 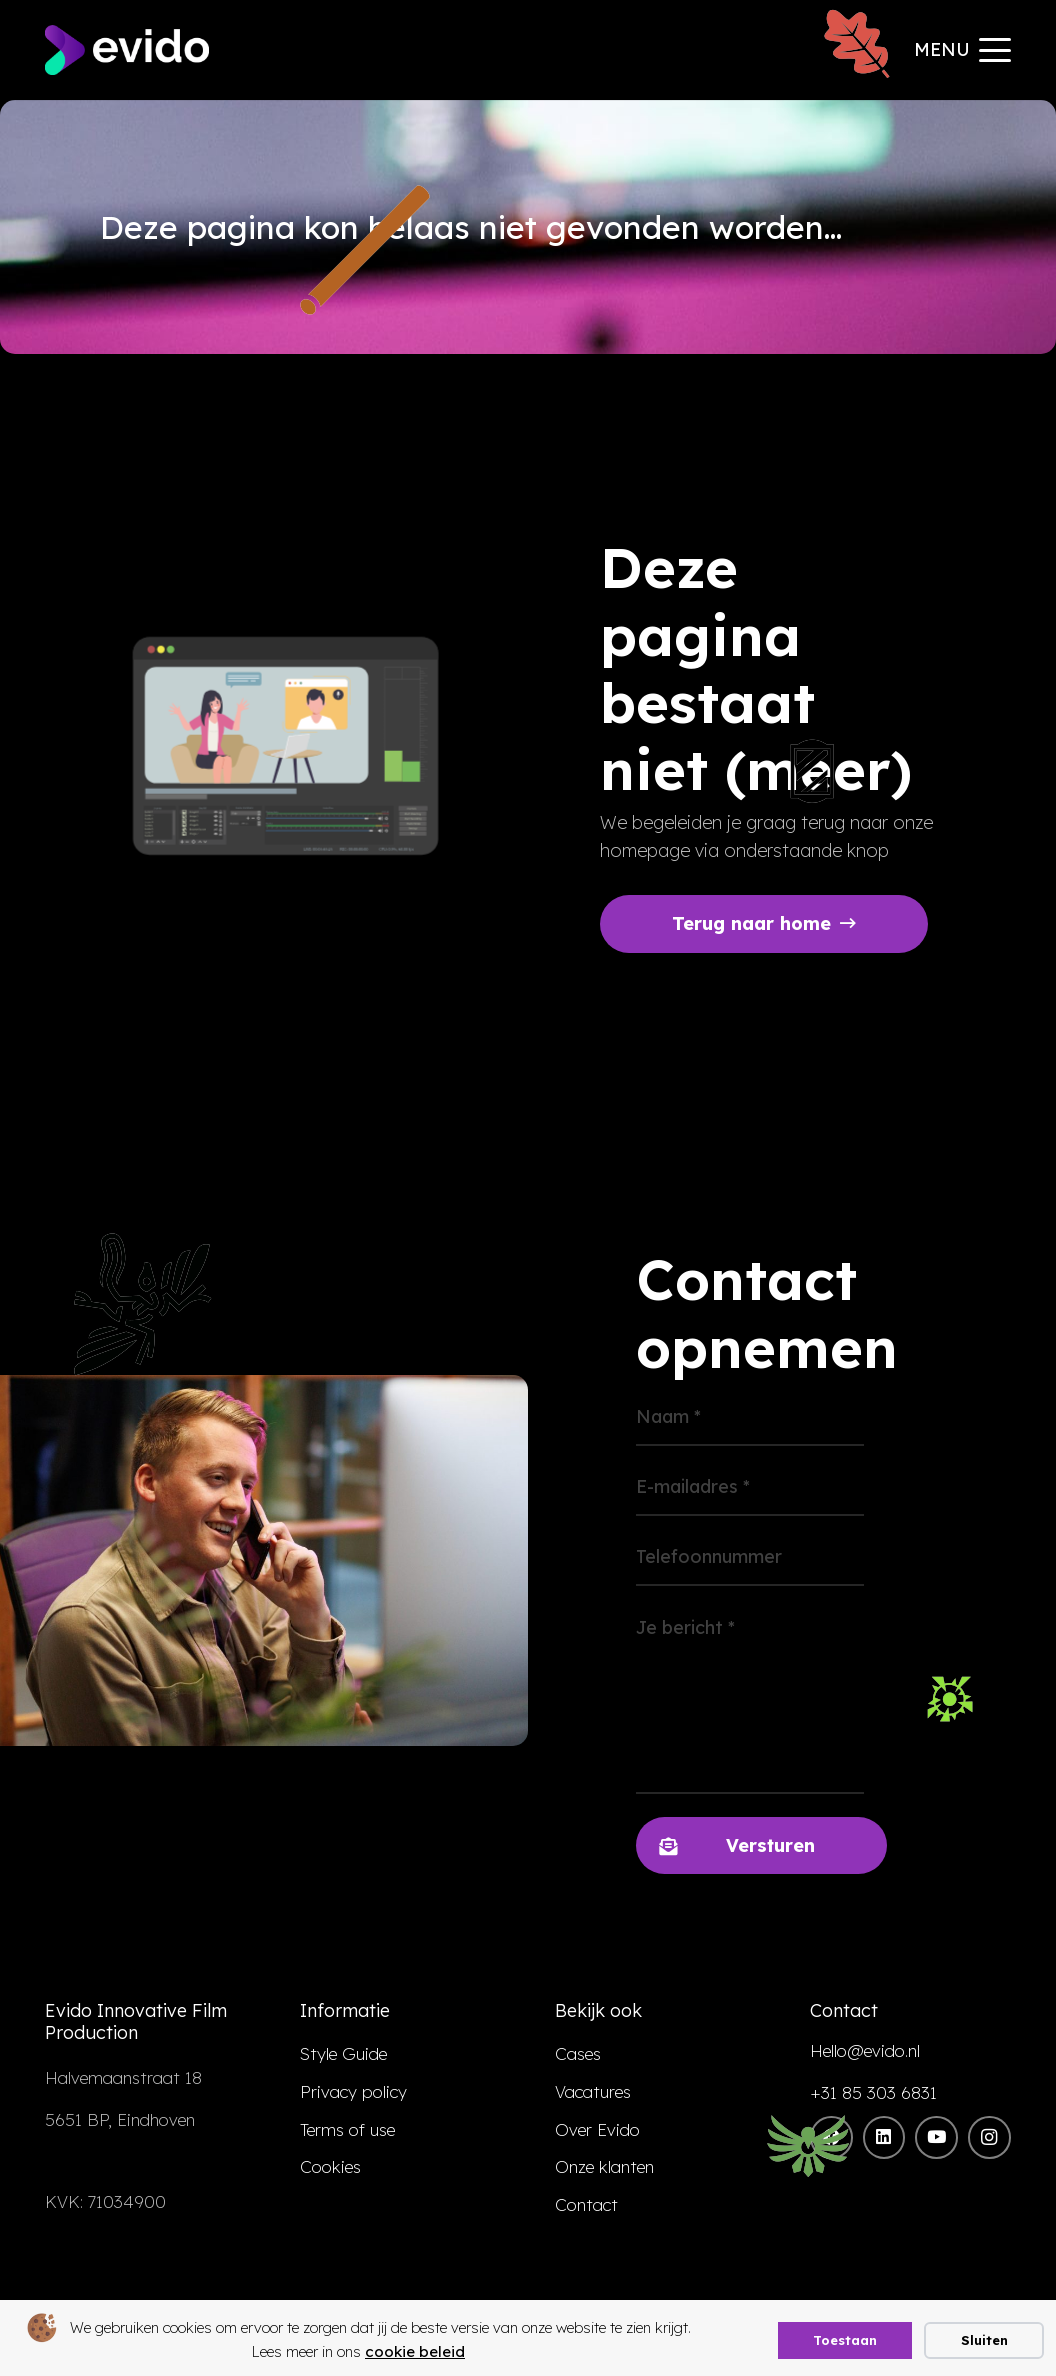 I want to click on view mirror or reflection feature, so click(x=812, y=771).